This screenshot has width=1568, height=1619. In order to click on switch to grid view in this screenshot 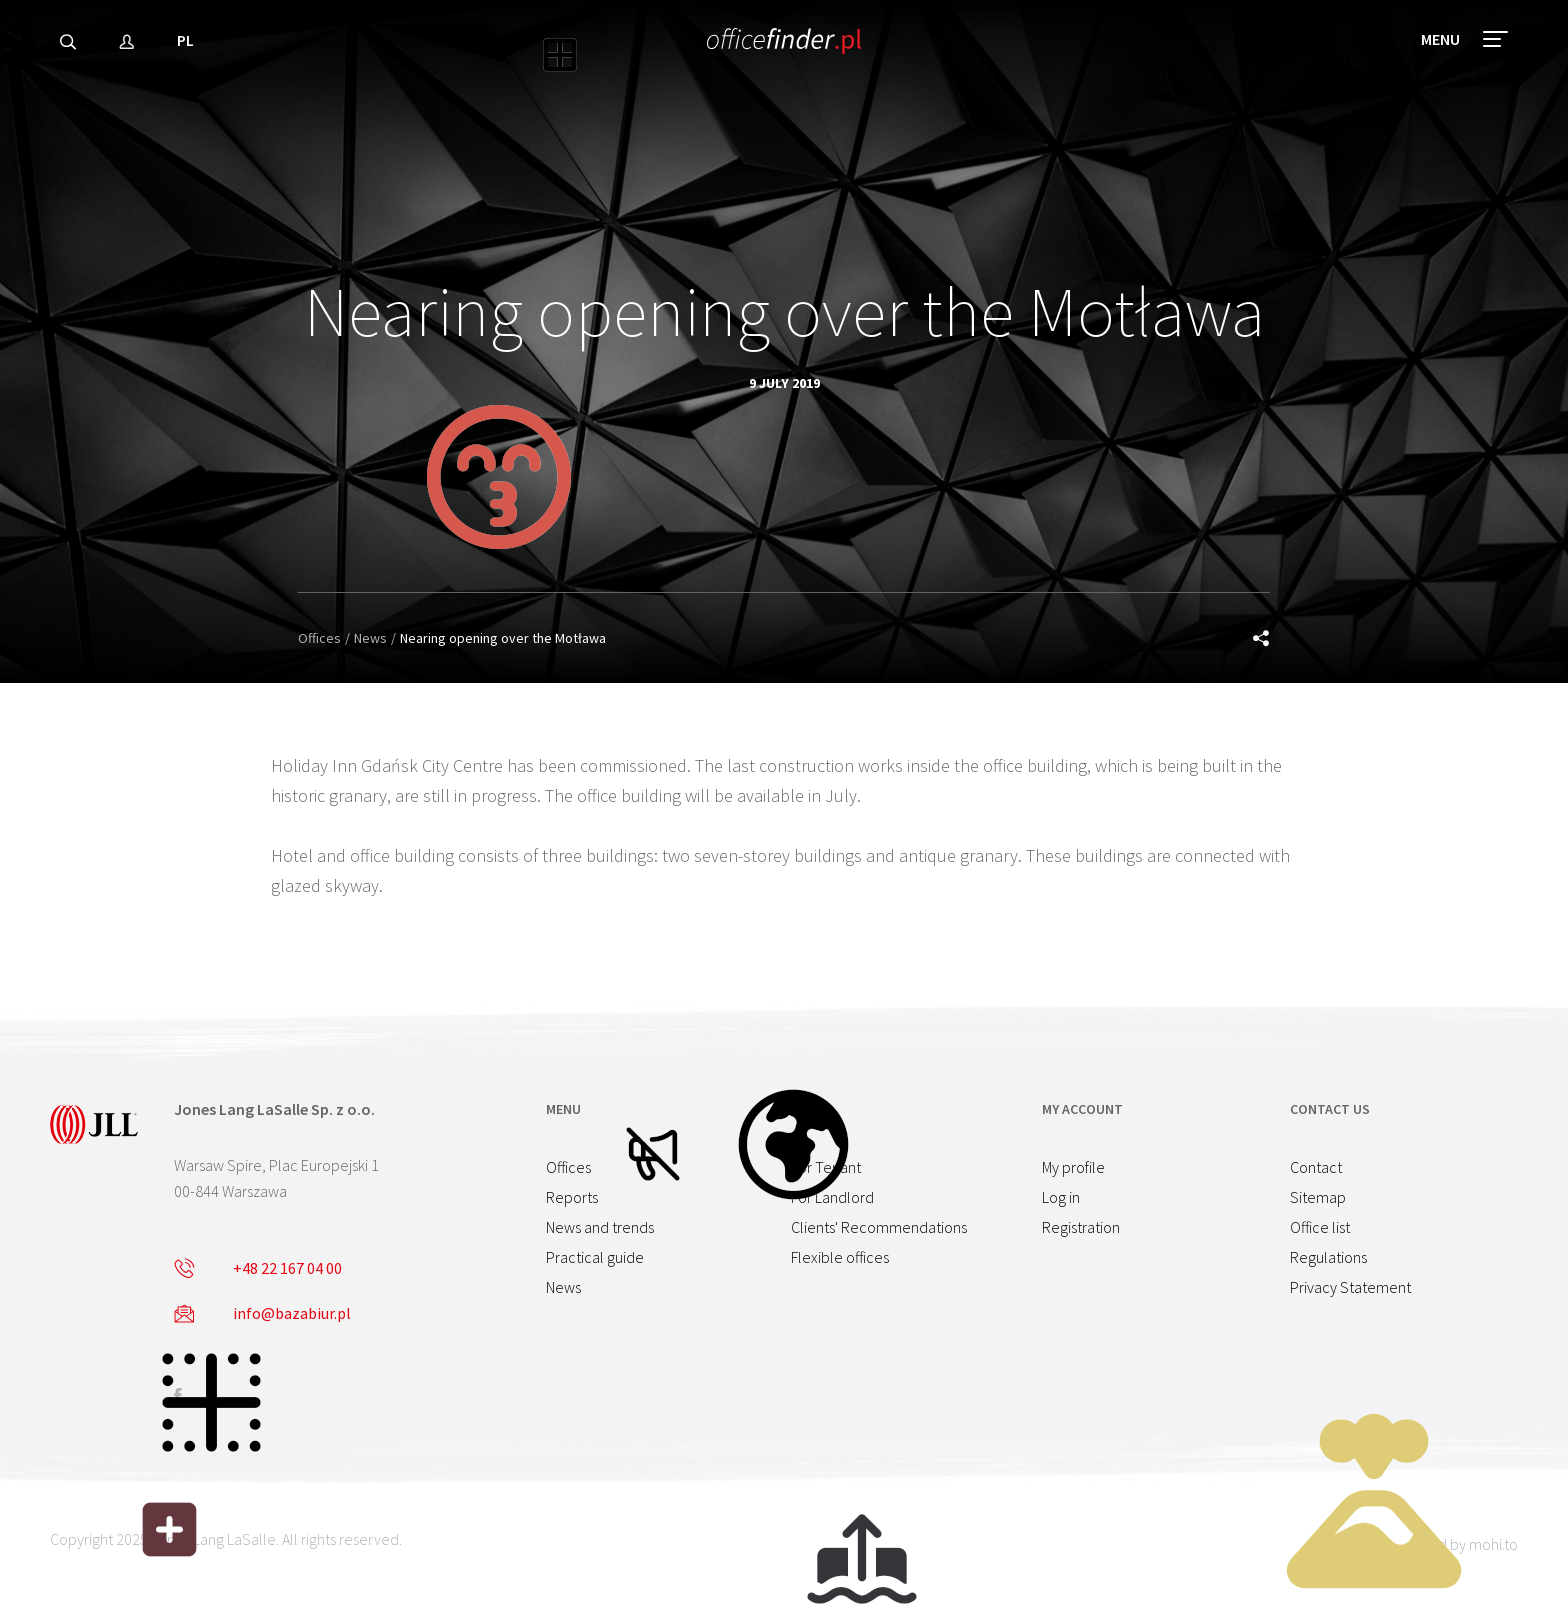, I will do `click(560, 55)`.